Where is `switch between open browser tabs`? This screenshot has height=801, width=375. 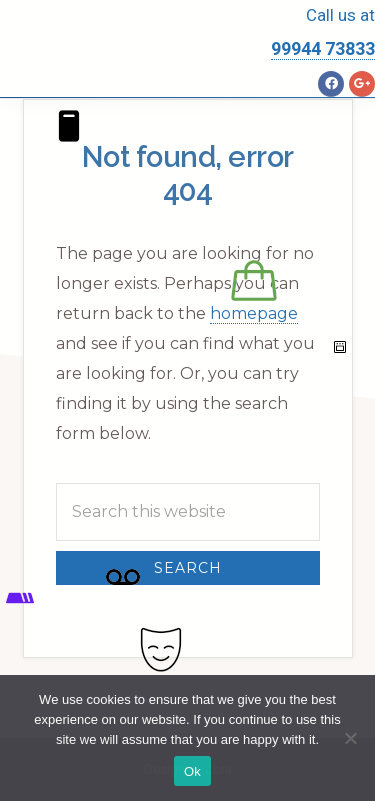 switch between open browser tabs is located at coordinates (20, 598).